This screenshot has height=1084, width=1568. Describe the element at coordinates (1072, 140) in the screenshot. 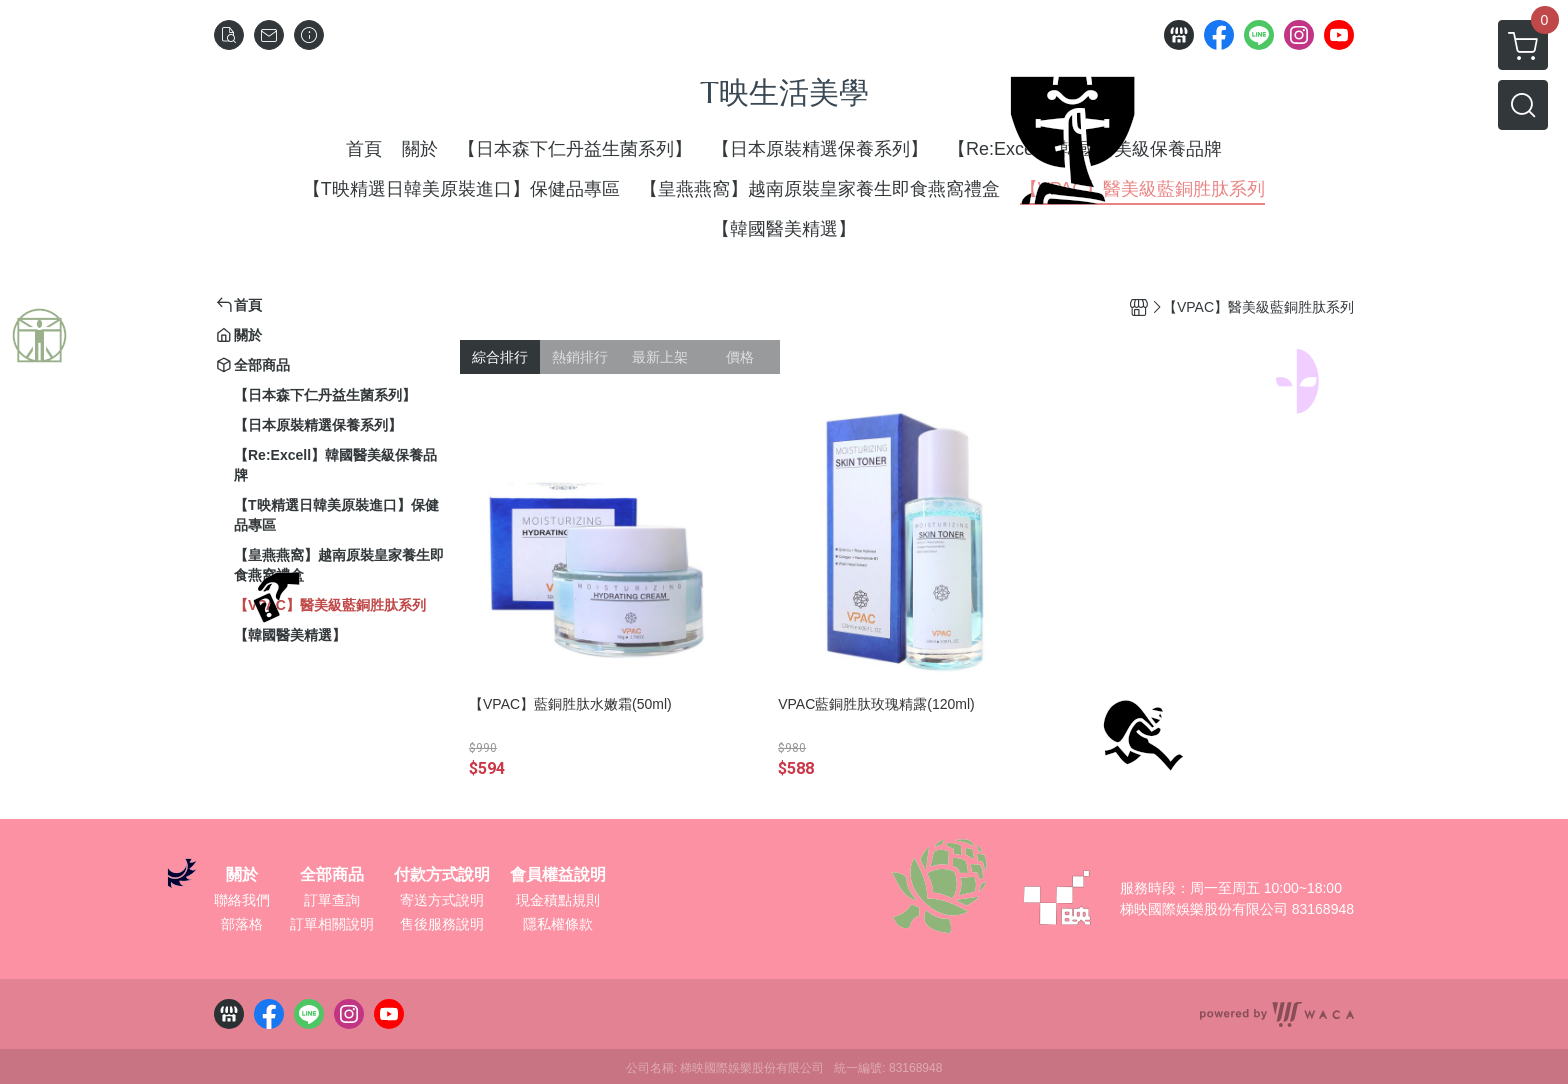

I see `mute audio or sound effects` at that location.